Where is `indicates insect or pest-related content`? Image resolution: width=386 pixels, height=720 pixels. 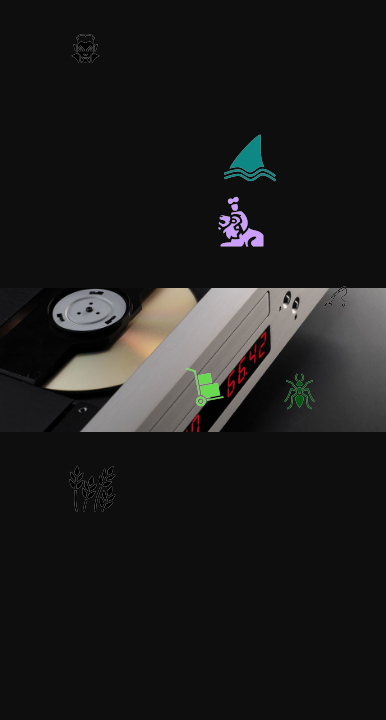 indicates insect or pest-related content is located at coordinates (299, 391).